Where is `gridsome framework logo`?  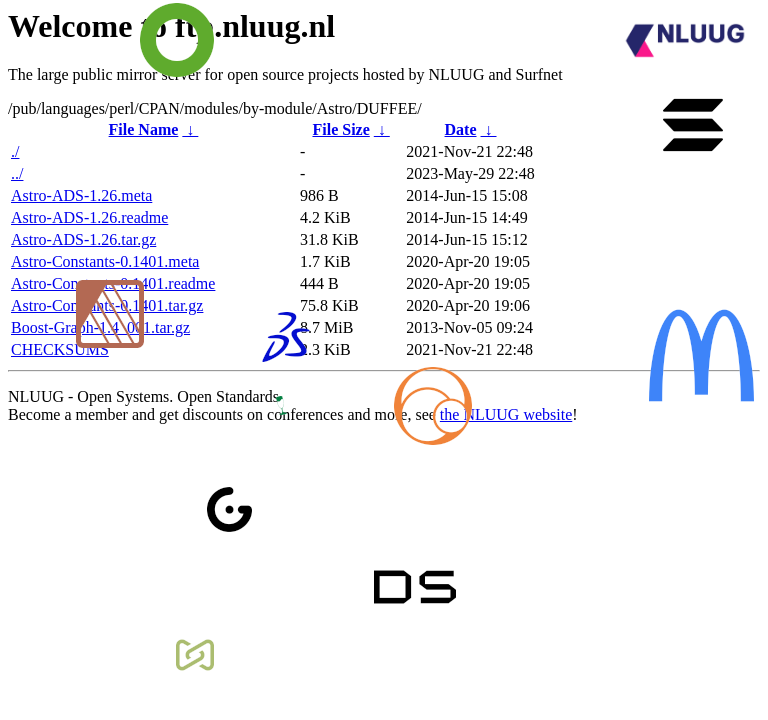
gridsome framework logo is located at coordinates (229, 509).